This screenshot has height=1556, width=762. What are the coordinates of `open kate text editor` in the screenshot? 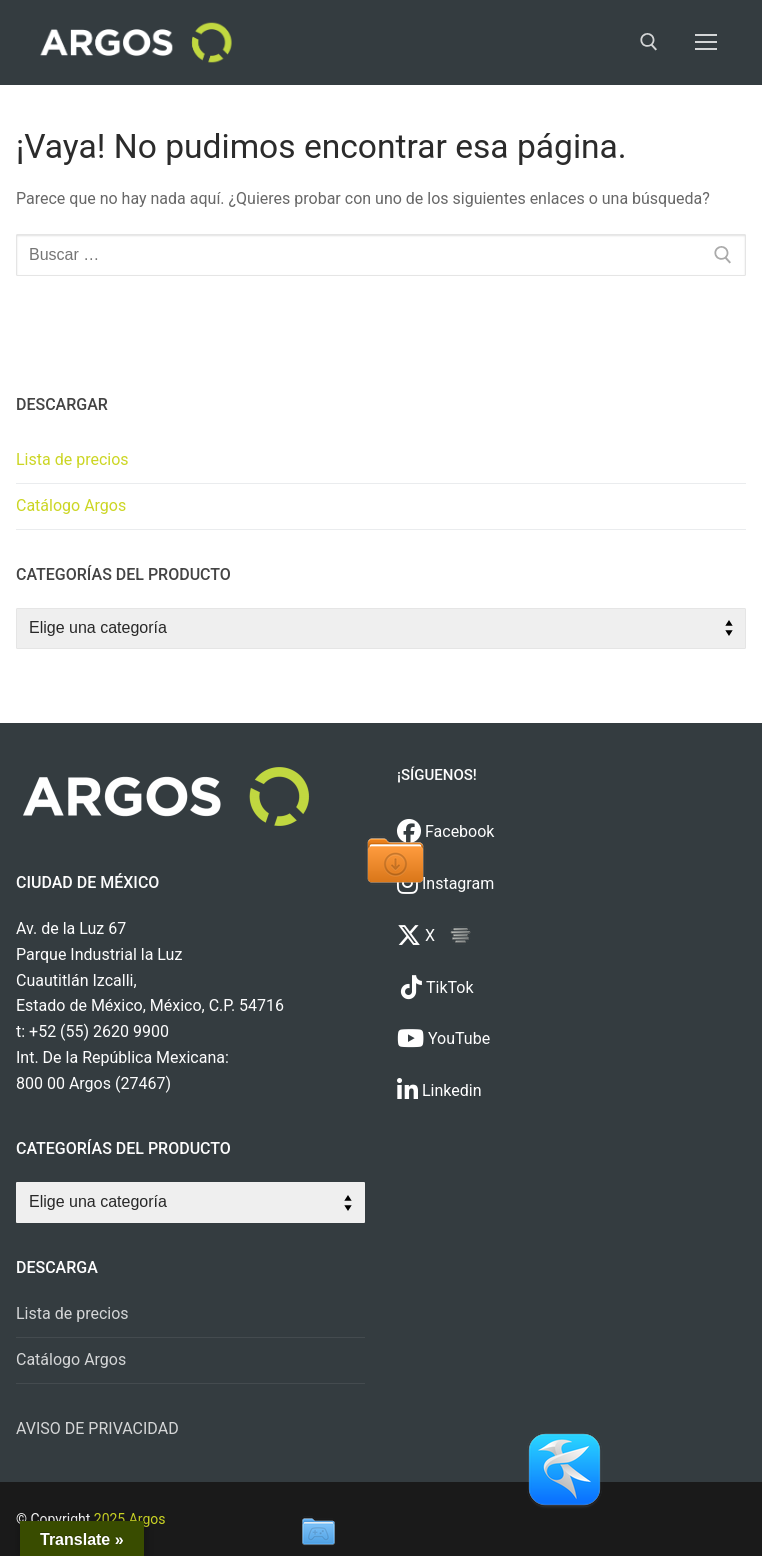 It's located at (564, 1469).